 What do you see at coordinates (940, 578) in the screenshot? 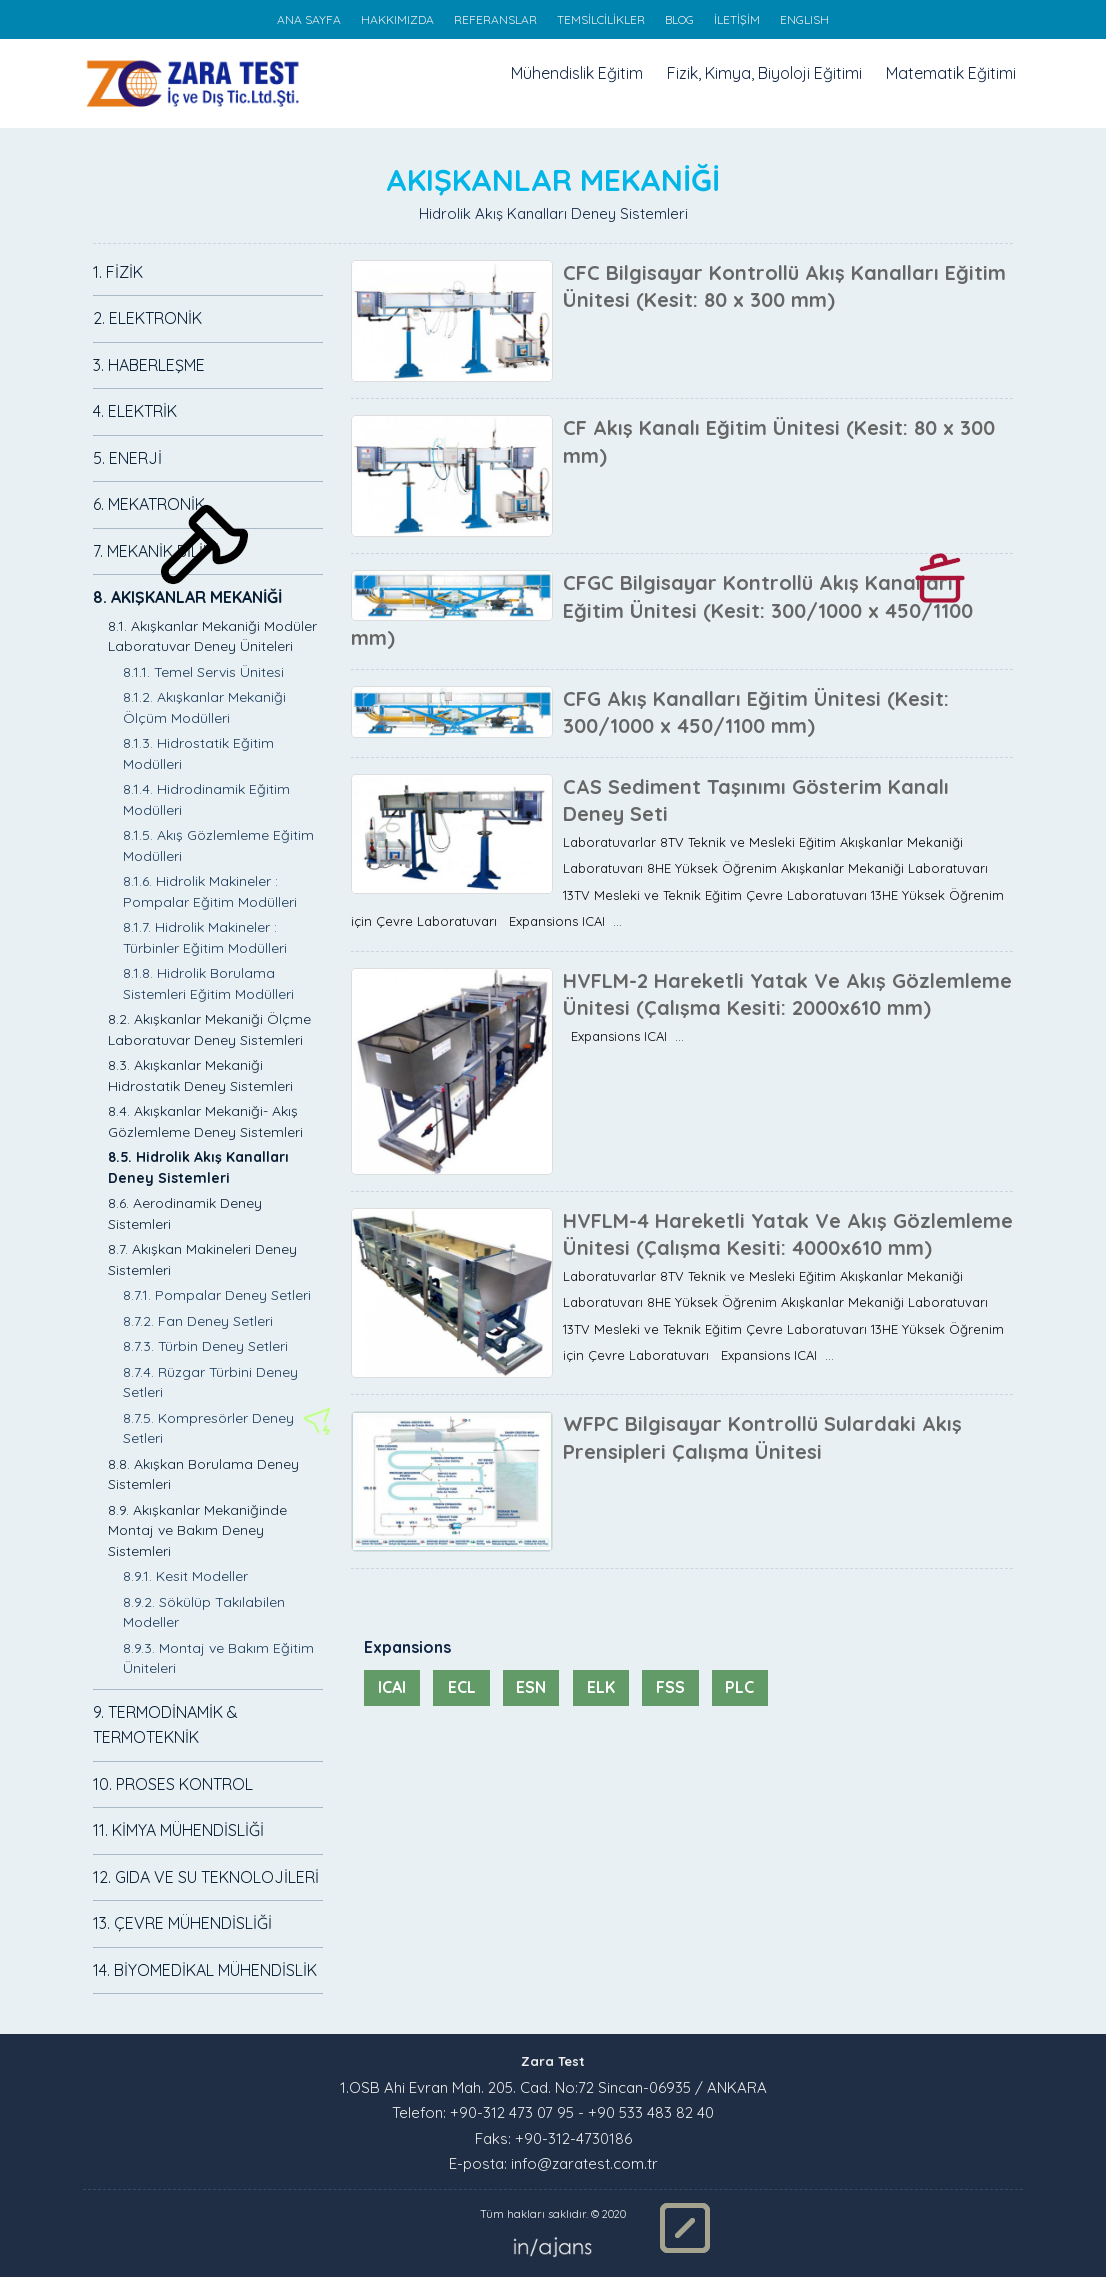
I see `access recipes or cooking features` at bounding box center [940, 578].